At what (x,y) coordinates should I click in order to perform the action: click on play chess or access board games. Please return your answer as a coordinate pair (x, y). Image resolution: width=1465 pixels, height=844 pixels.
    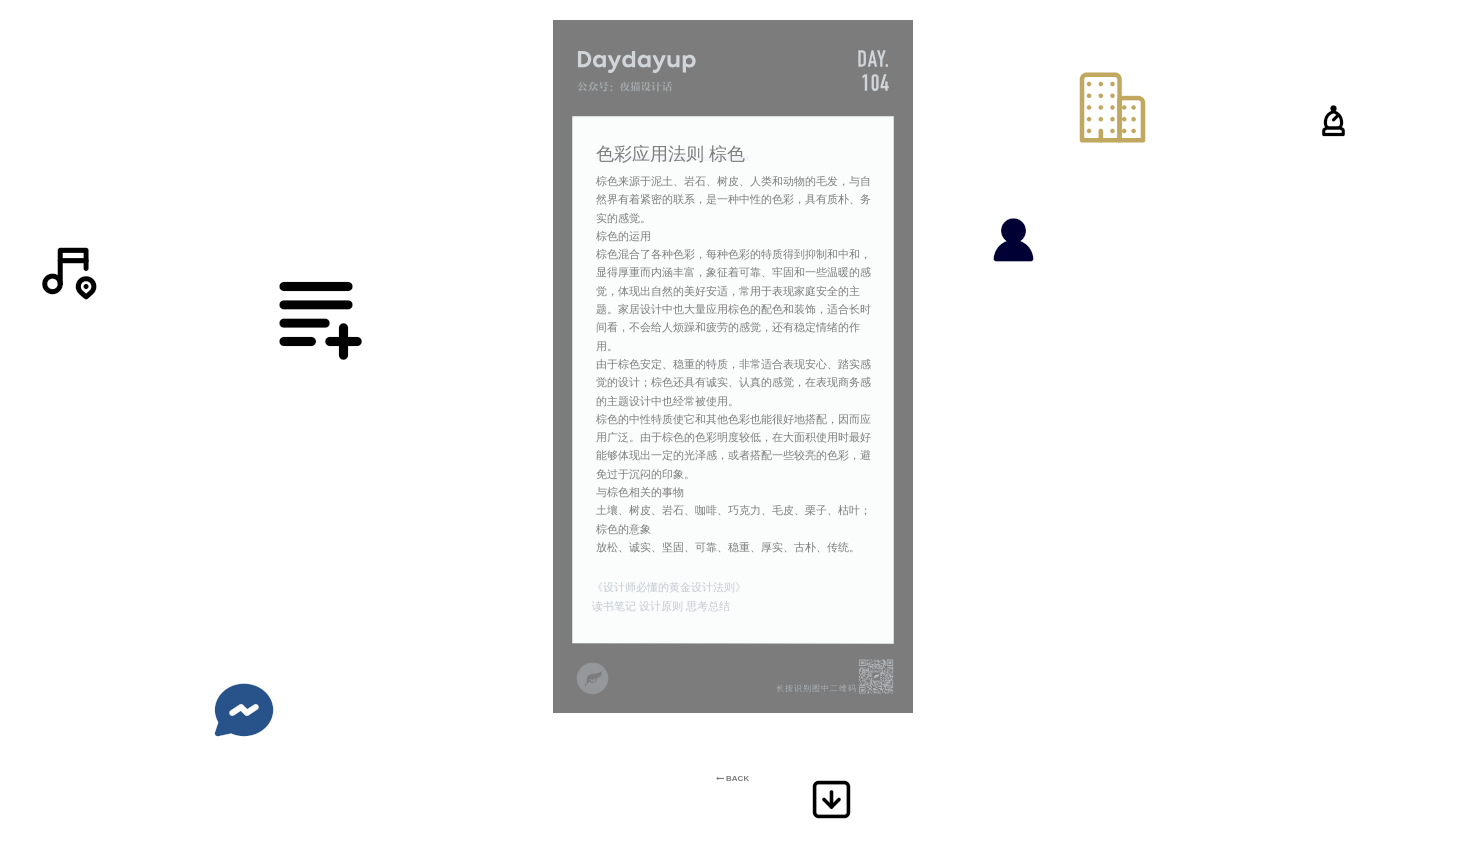
    Looking at the image, I should click on (1333, 121).